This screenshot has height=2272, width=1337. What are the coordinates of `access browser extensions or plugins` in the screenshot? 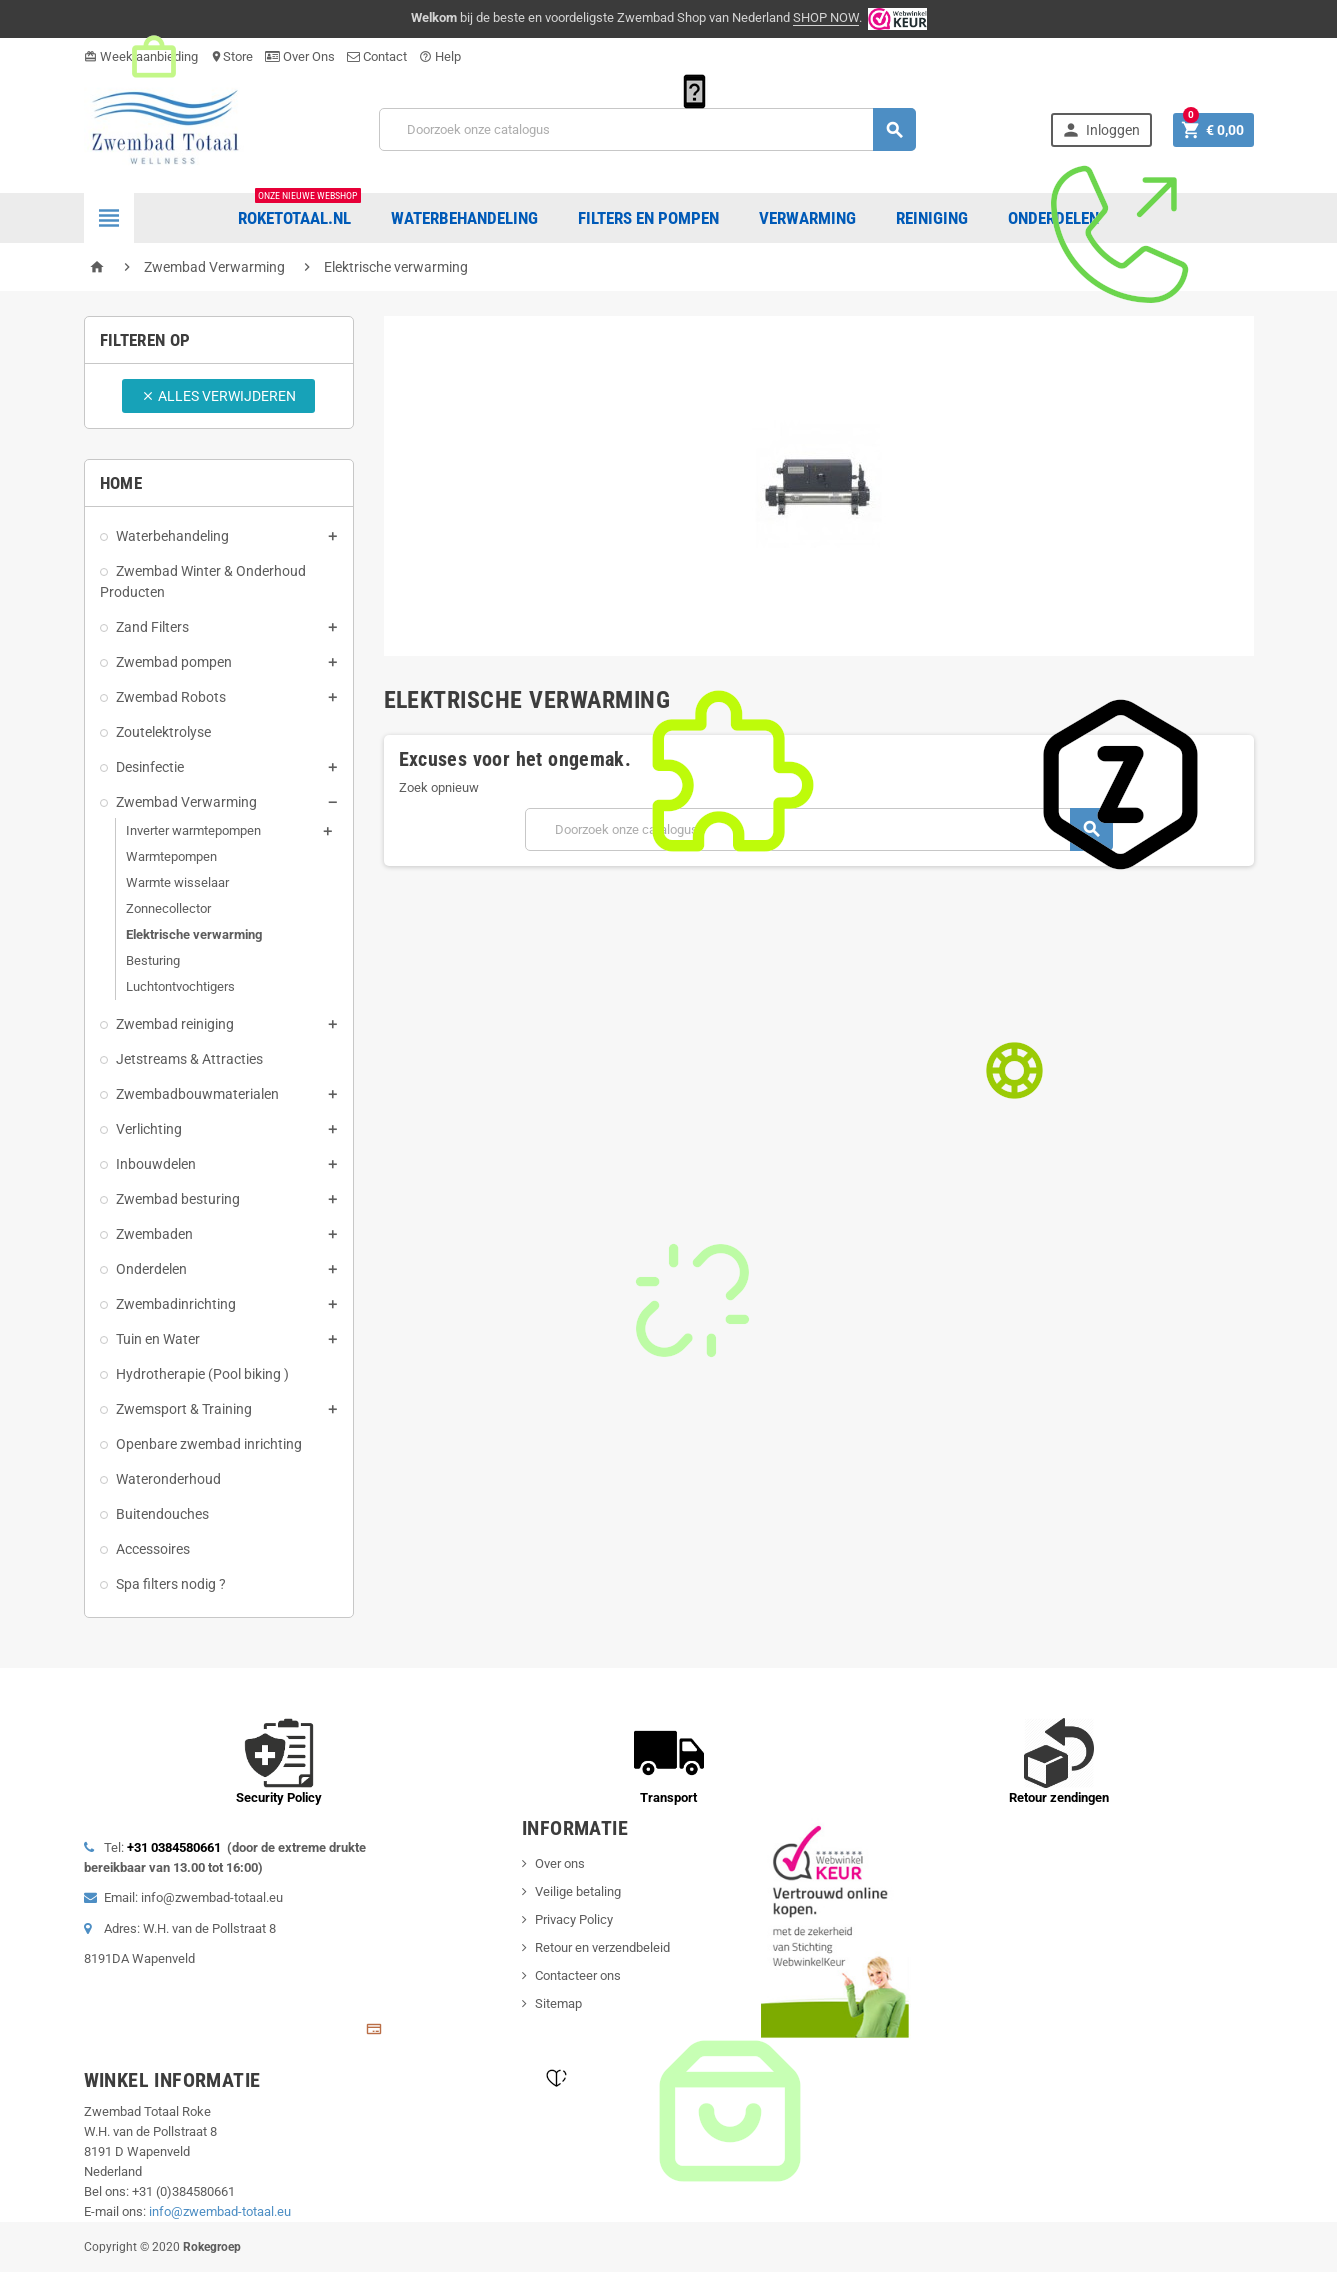 It's located at (733, 771).